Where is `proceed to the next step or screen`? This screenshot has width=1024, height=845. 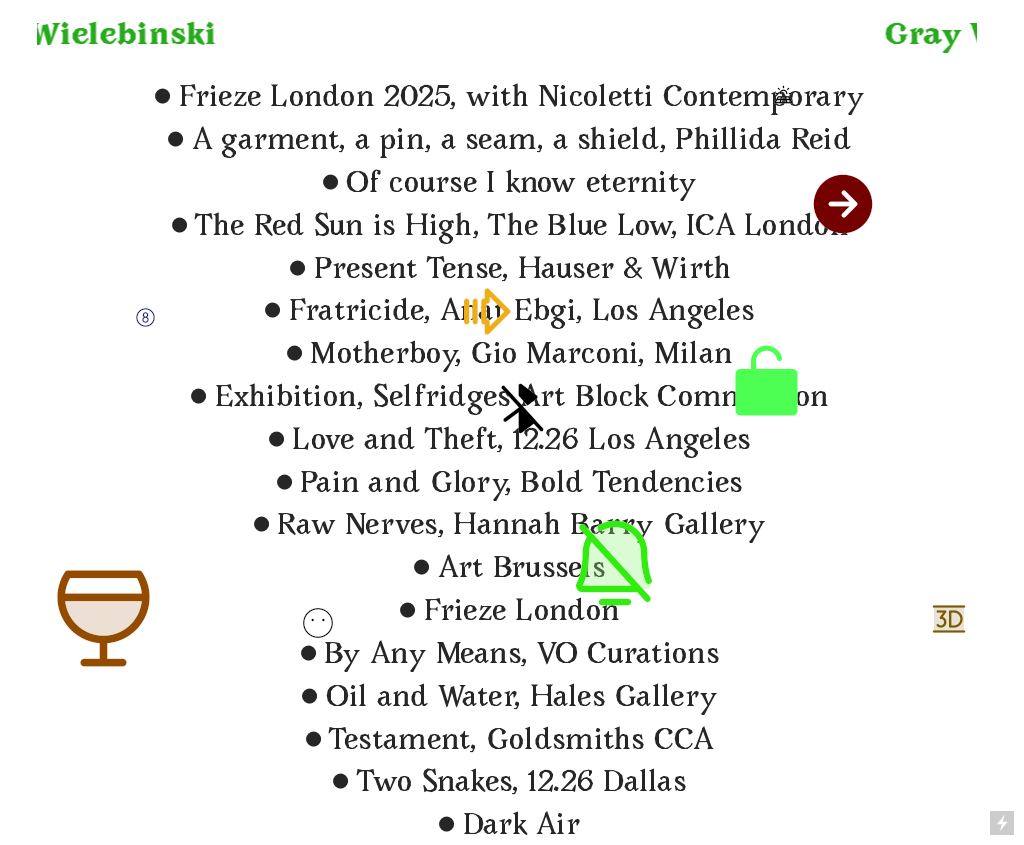
proceed to the next step or screen is located at coordinates (843, 204).